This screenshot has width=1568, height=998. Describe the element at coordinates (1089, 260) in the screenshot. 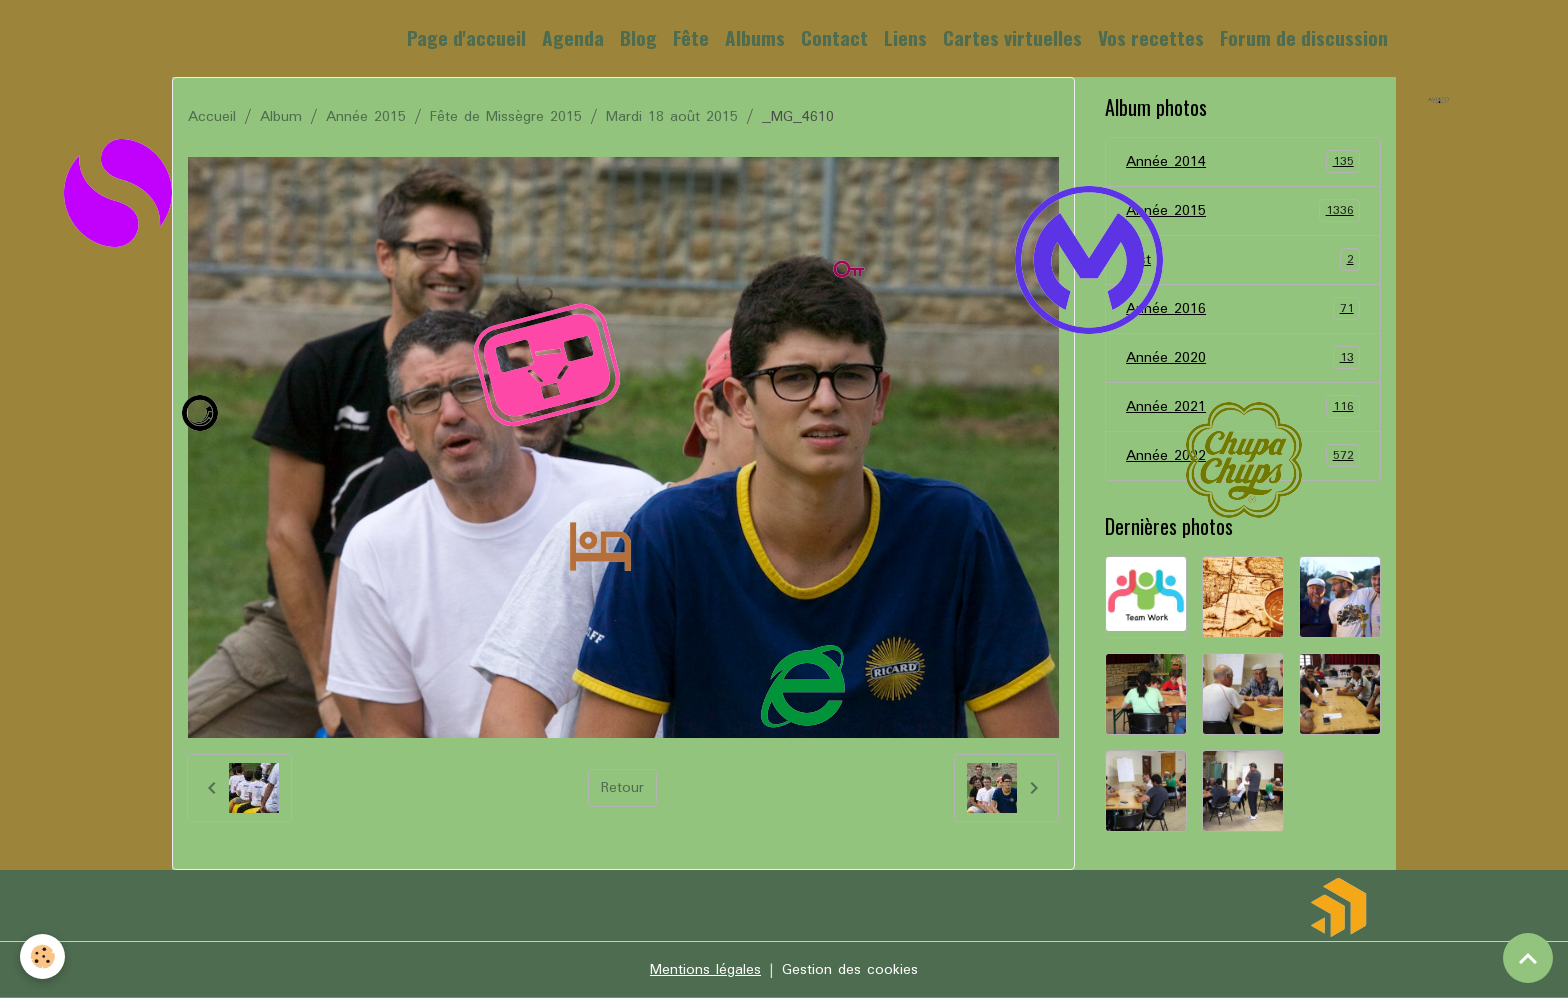

I see `mulesoft logo` at that location.